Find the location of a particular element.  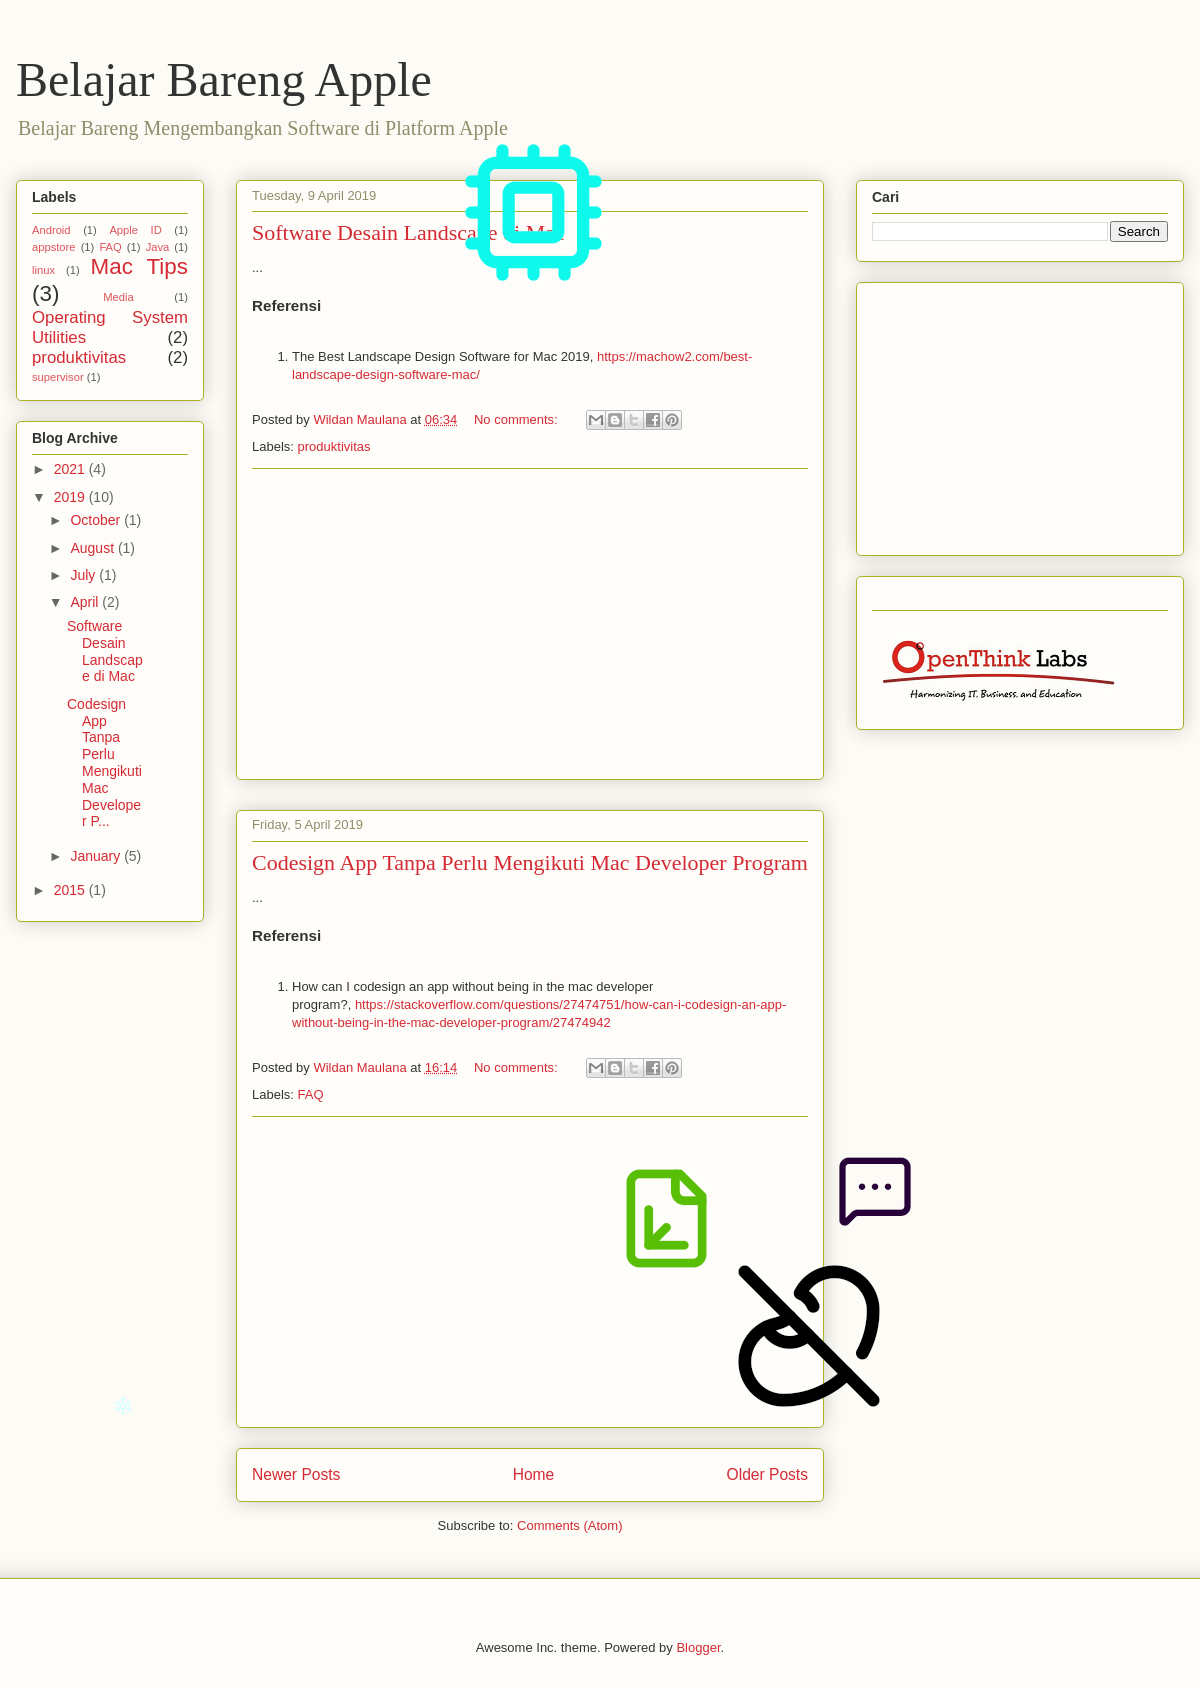

view more messages or conversation options is located at coordinates (875, 1190).